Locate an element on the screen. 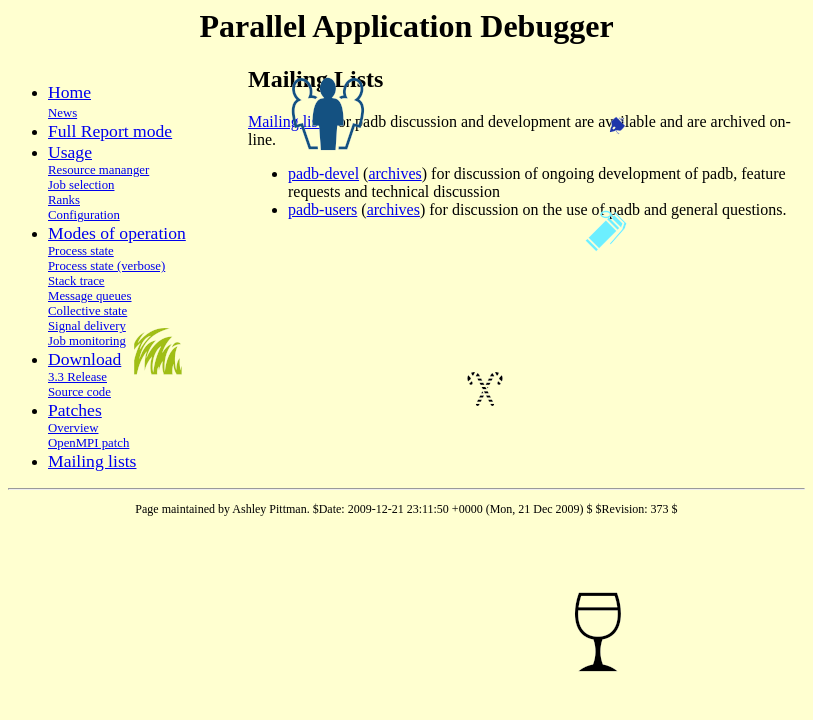  equip stun grenade weapon is located at coordinates (606, 231).